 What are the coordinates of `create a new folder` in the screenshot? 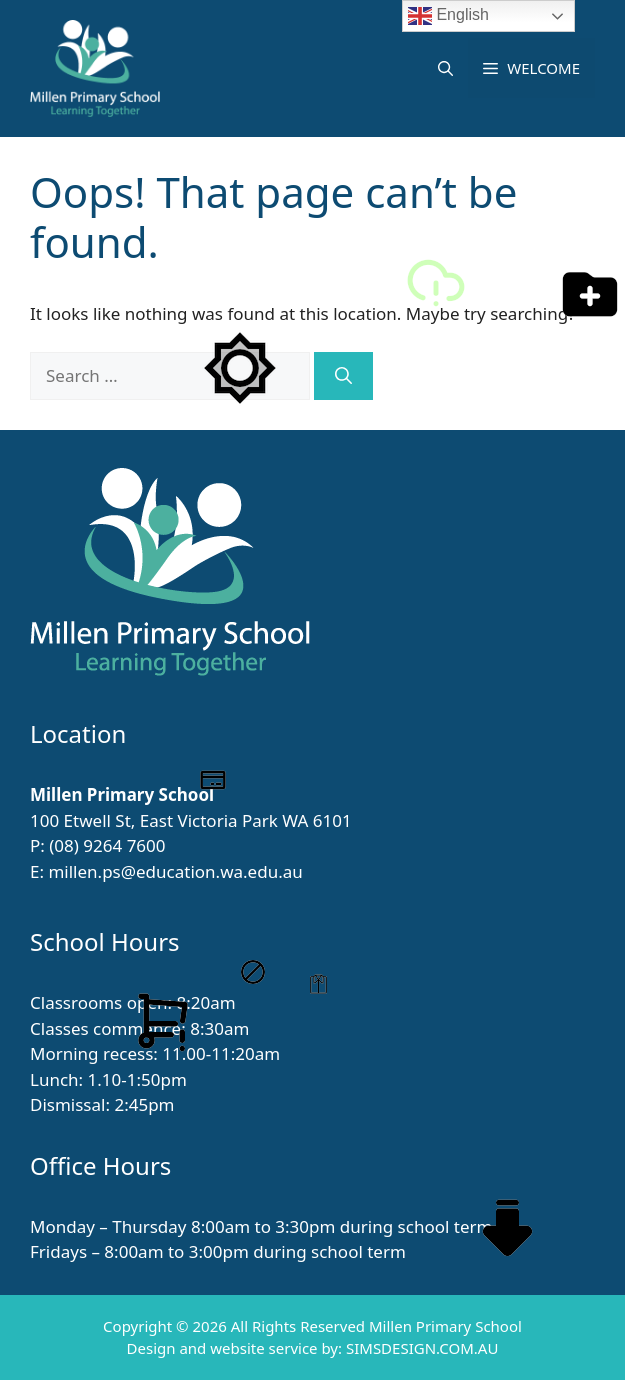 It's located at (590, 296).